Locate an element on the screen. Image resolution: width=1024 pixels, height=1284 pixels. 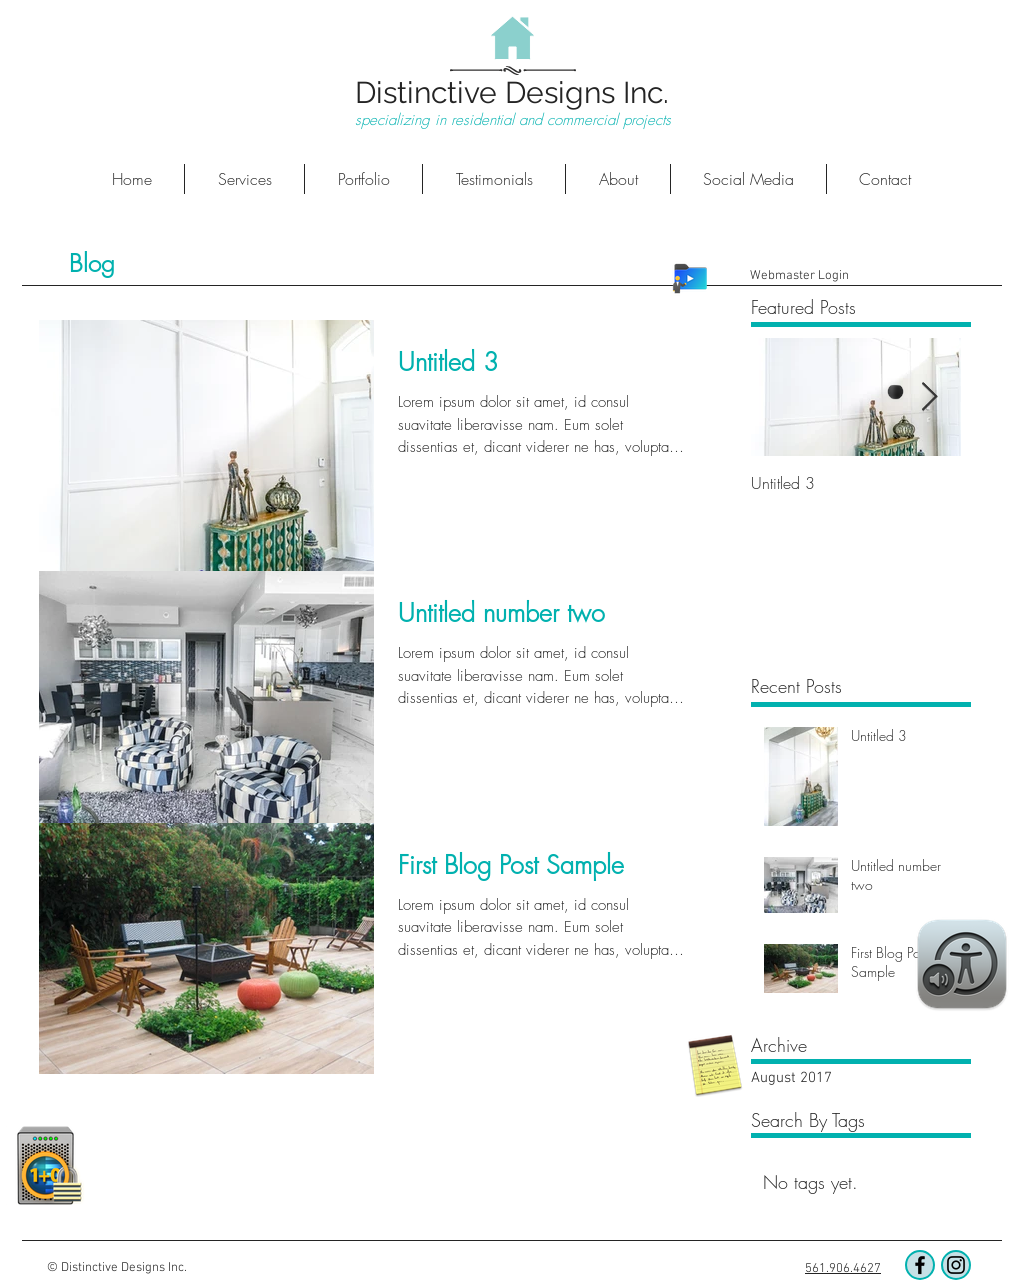
locked RAID 10 storage array is located at coordinates (45, 1165).